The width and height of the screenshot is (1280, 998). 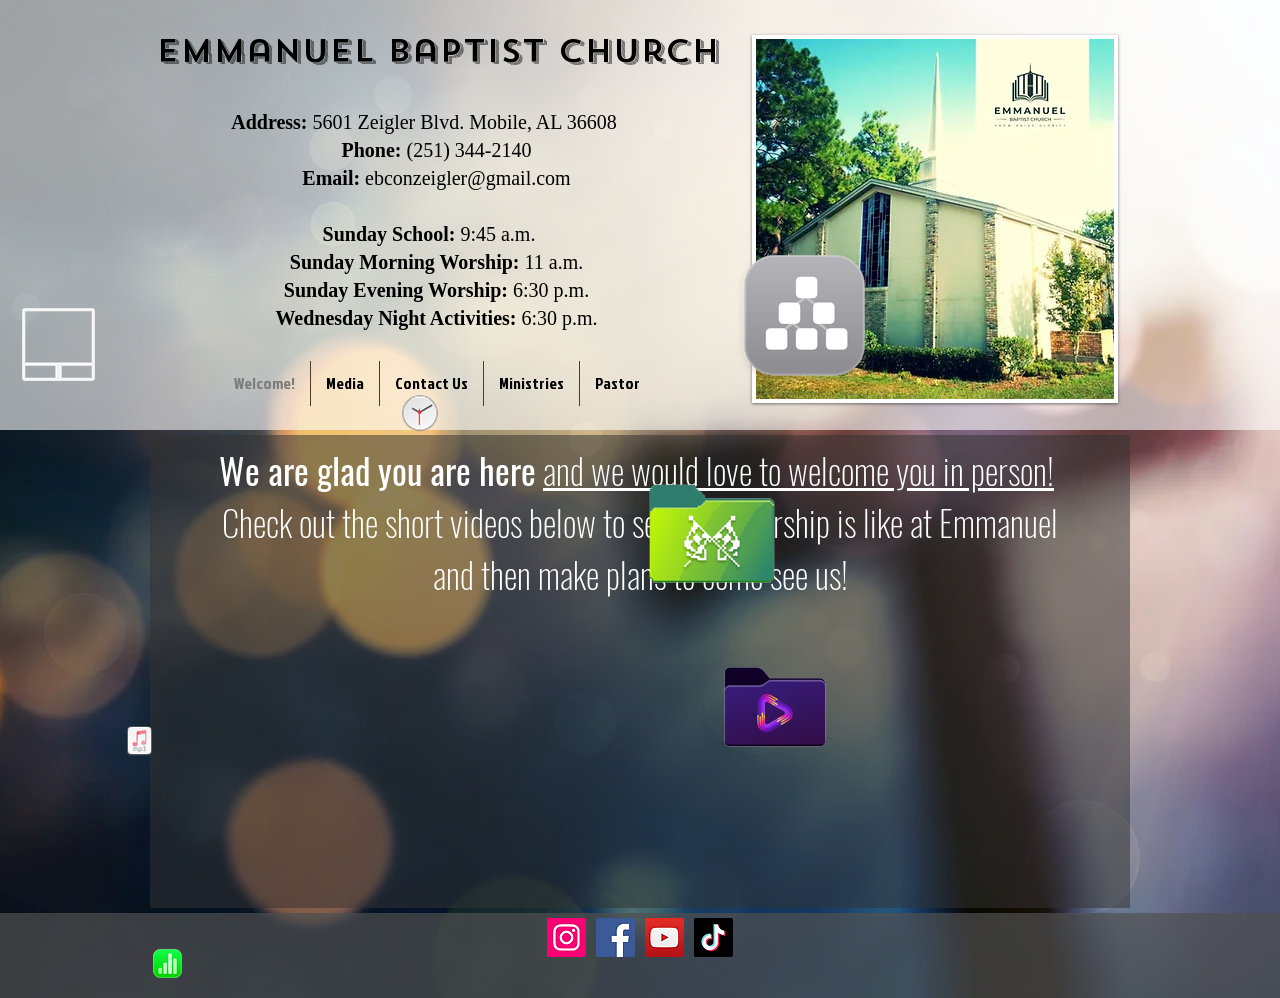 What do you see at coordinates (420, 413) in the screenshot?
I see `access date and time settings` at bounding box center [420, 413].